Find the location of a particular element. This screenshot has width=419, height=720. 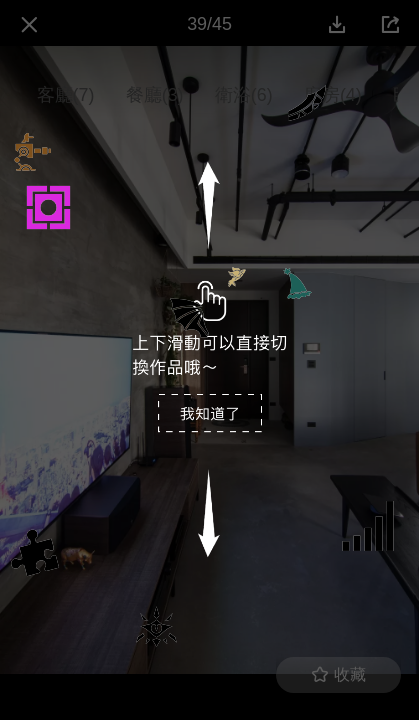

flying trout creature in a fantasy game is located at coordinates (237, 277).